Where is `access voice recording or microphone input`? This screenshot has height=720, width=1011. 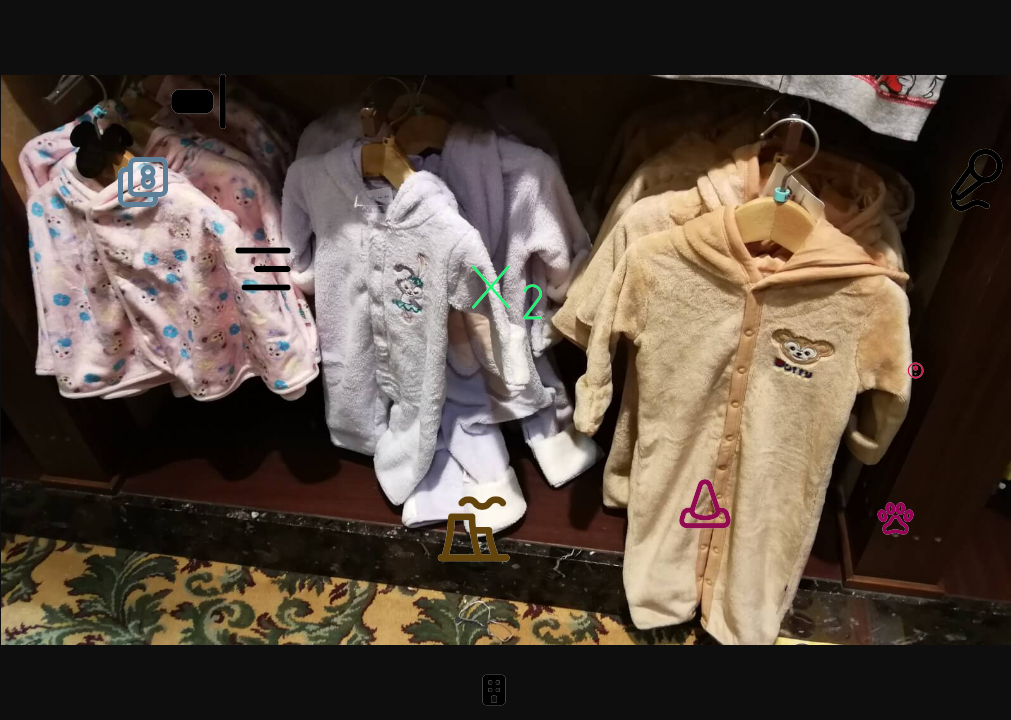
access voice recording or microphone input is located at coordinates (974, 180).